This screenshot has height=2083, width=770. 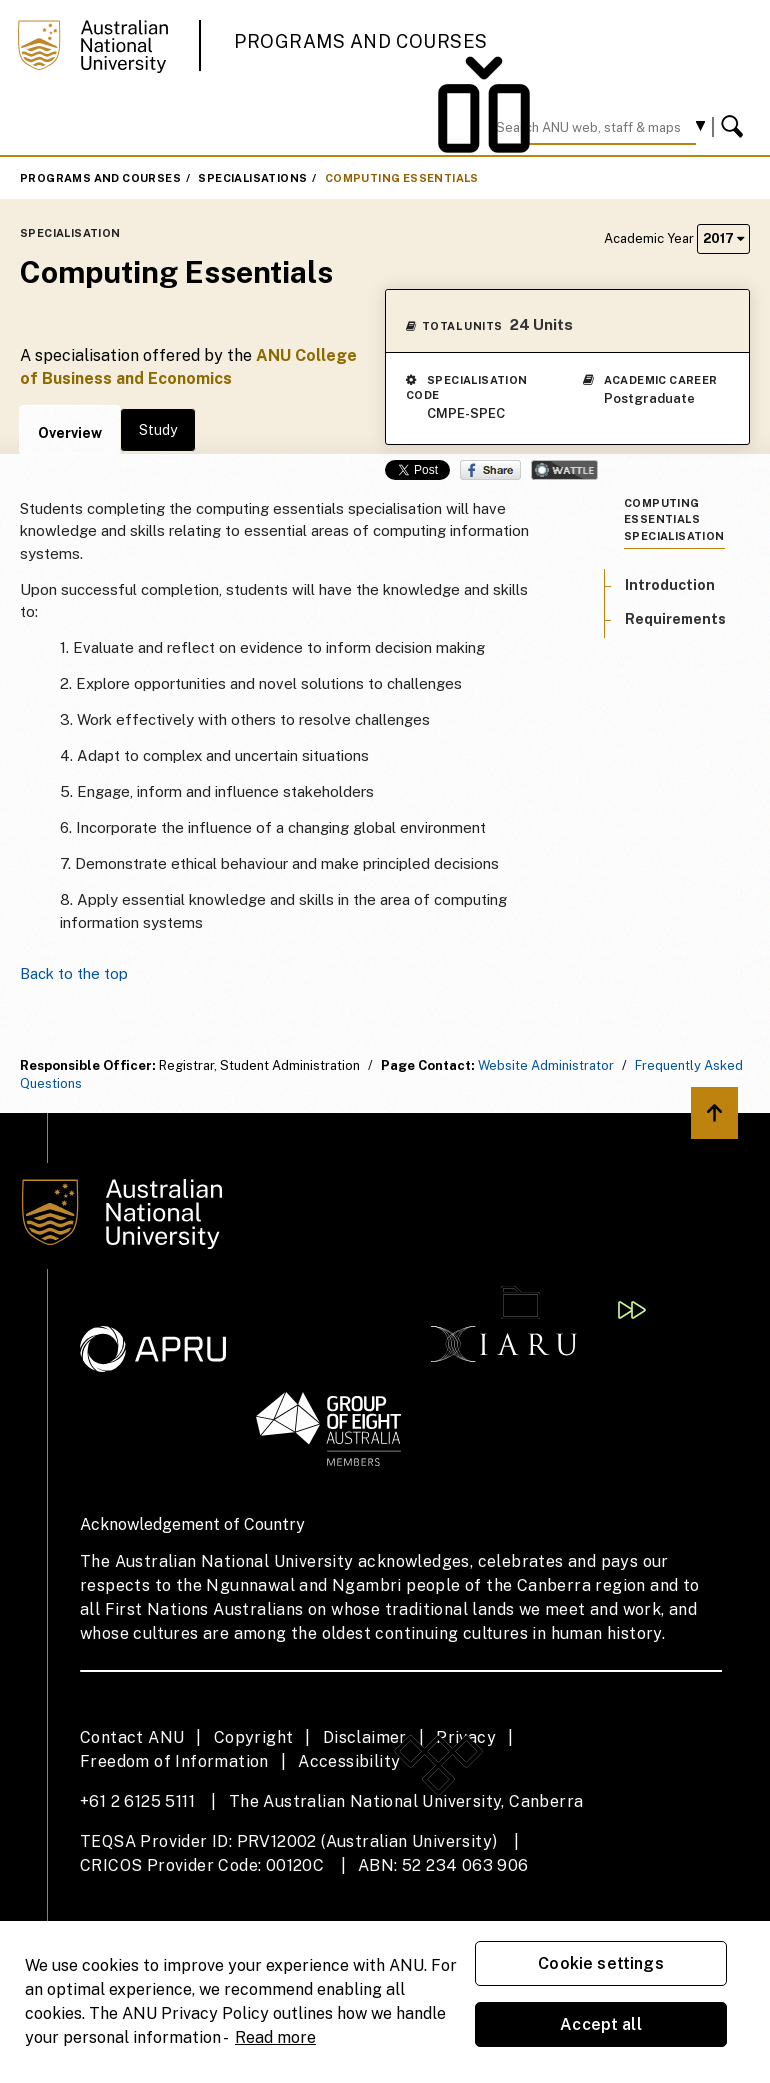 I want to click on fast-forward through media content, so click(x=630, y=1310).